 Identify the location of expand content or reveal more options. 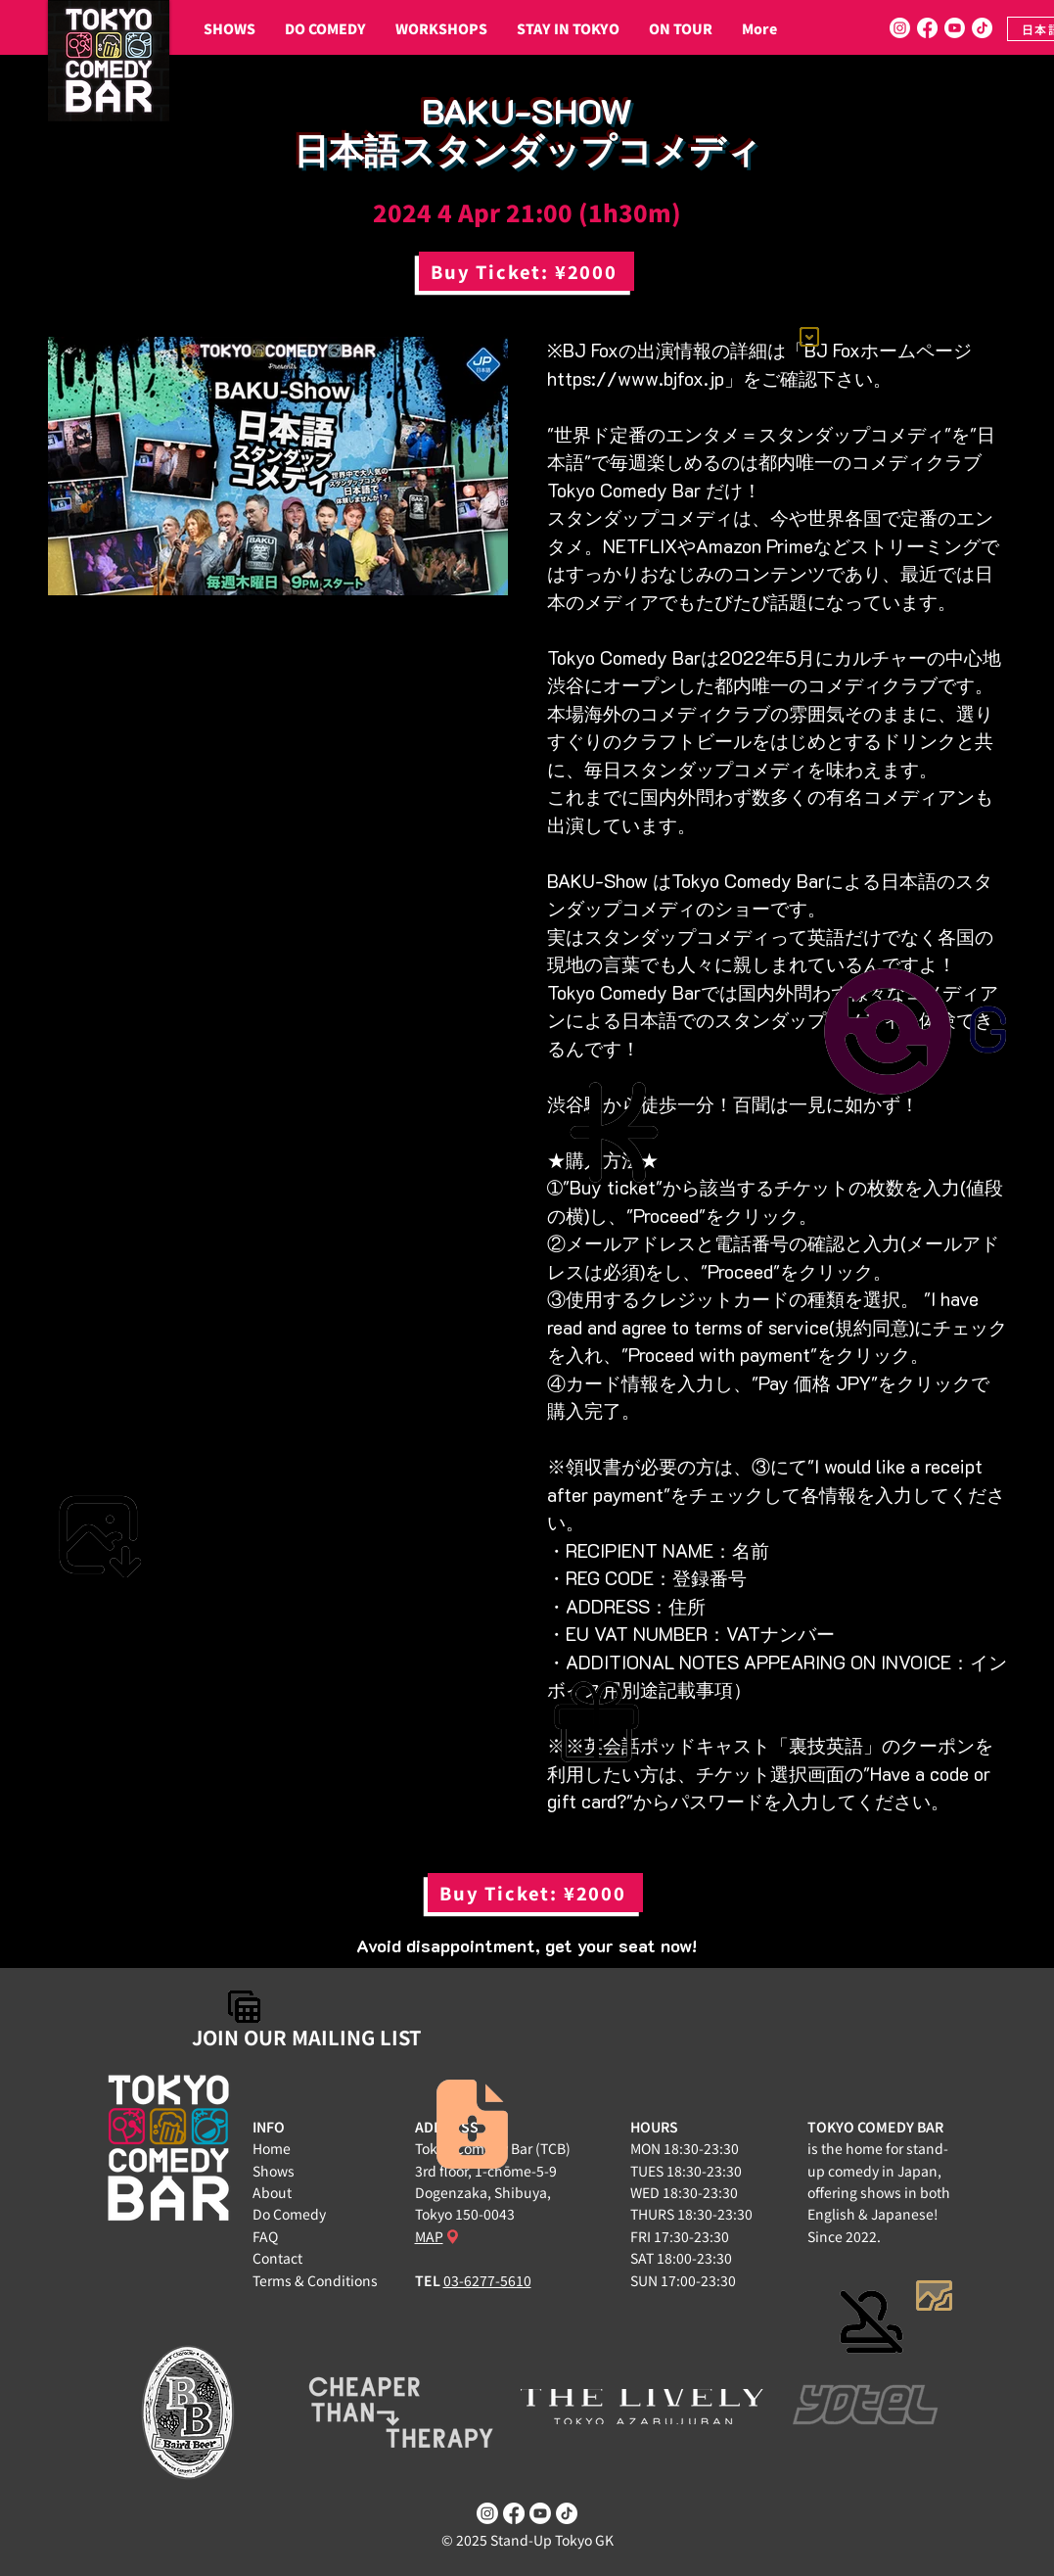
(809, 337).